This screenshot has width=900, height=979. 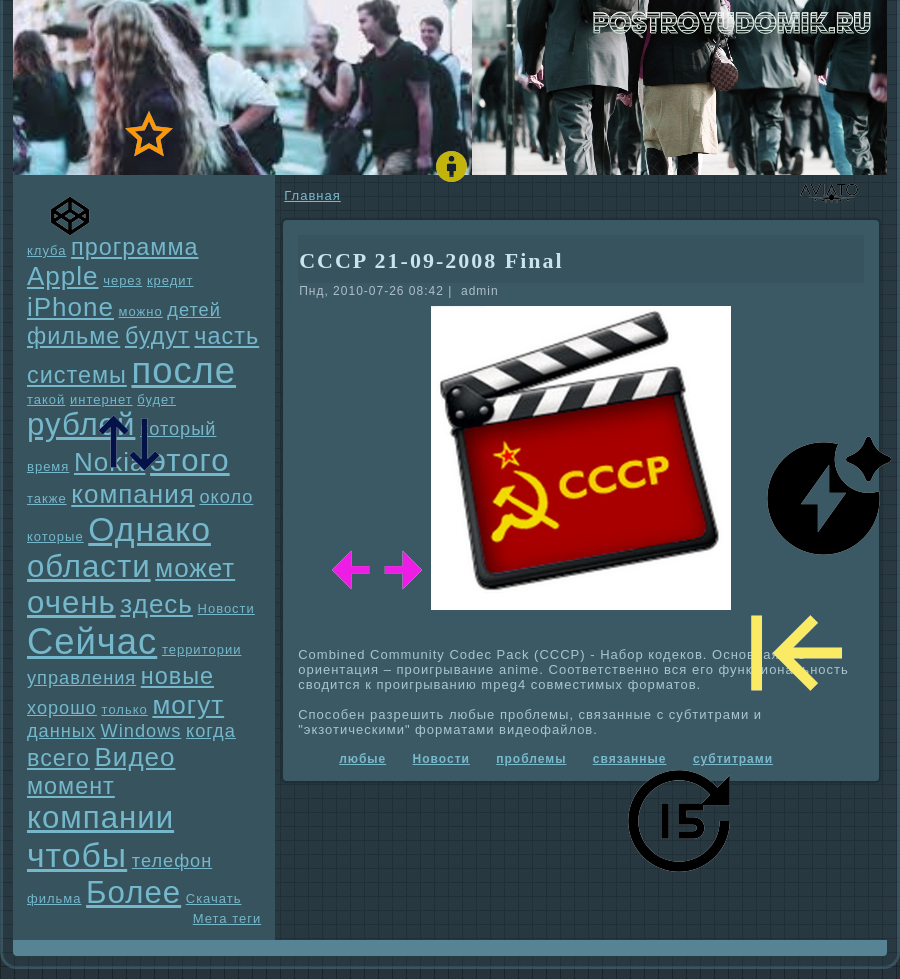 I want to click on expand content horizontally, so click(x=377, y=570).